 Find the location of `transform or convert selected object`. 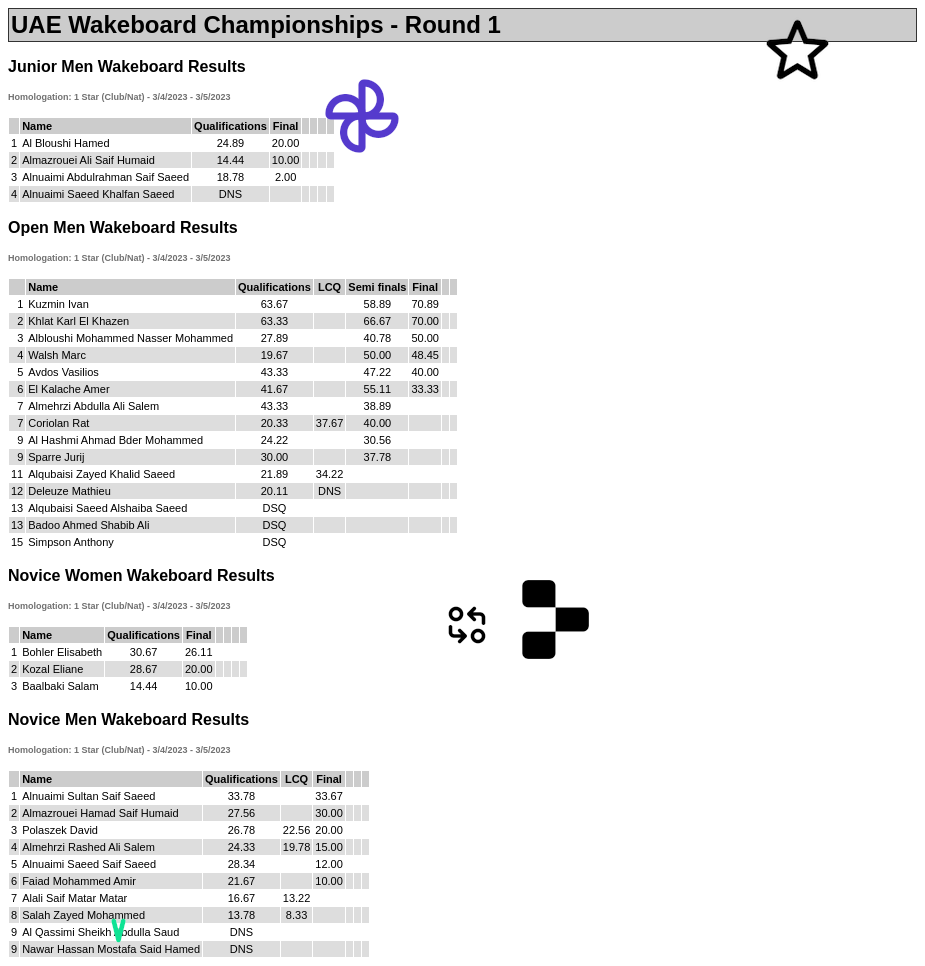

transform or convert selected object is located at coordinates (467, 625).